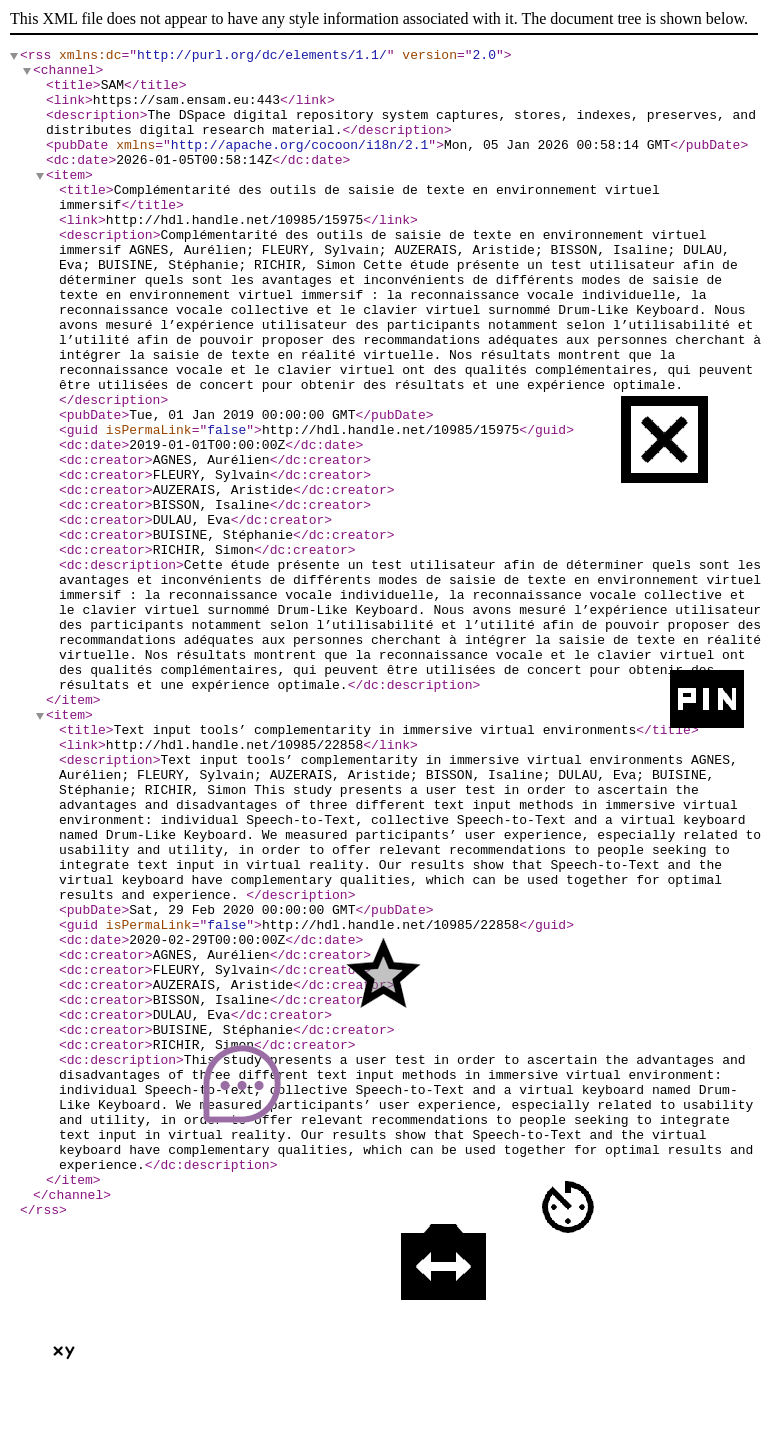 The width and height of the screenshot is (768, 1452). What do you see at coordinates (64, 1351) in the screenshot?
I see `access mathematical or algebraic functions` at bounding box center [64, 1351].